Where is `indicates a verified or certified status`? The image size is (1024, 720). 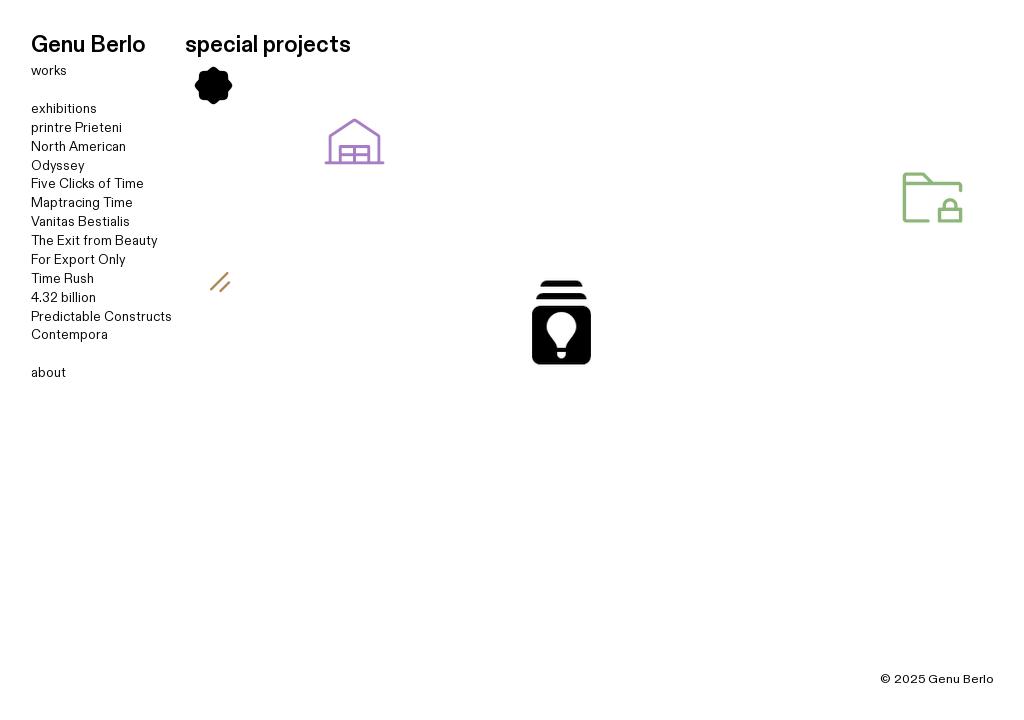 indicates a verified or certified status is located at coordinates (213, 85).